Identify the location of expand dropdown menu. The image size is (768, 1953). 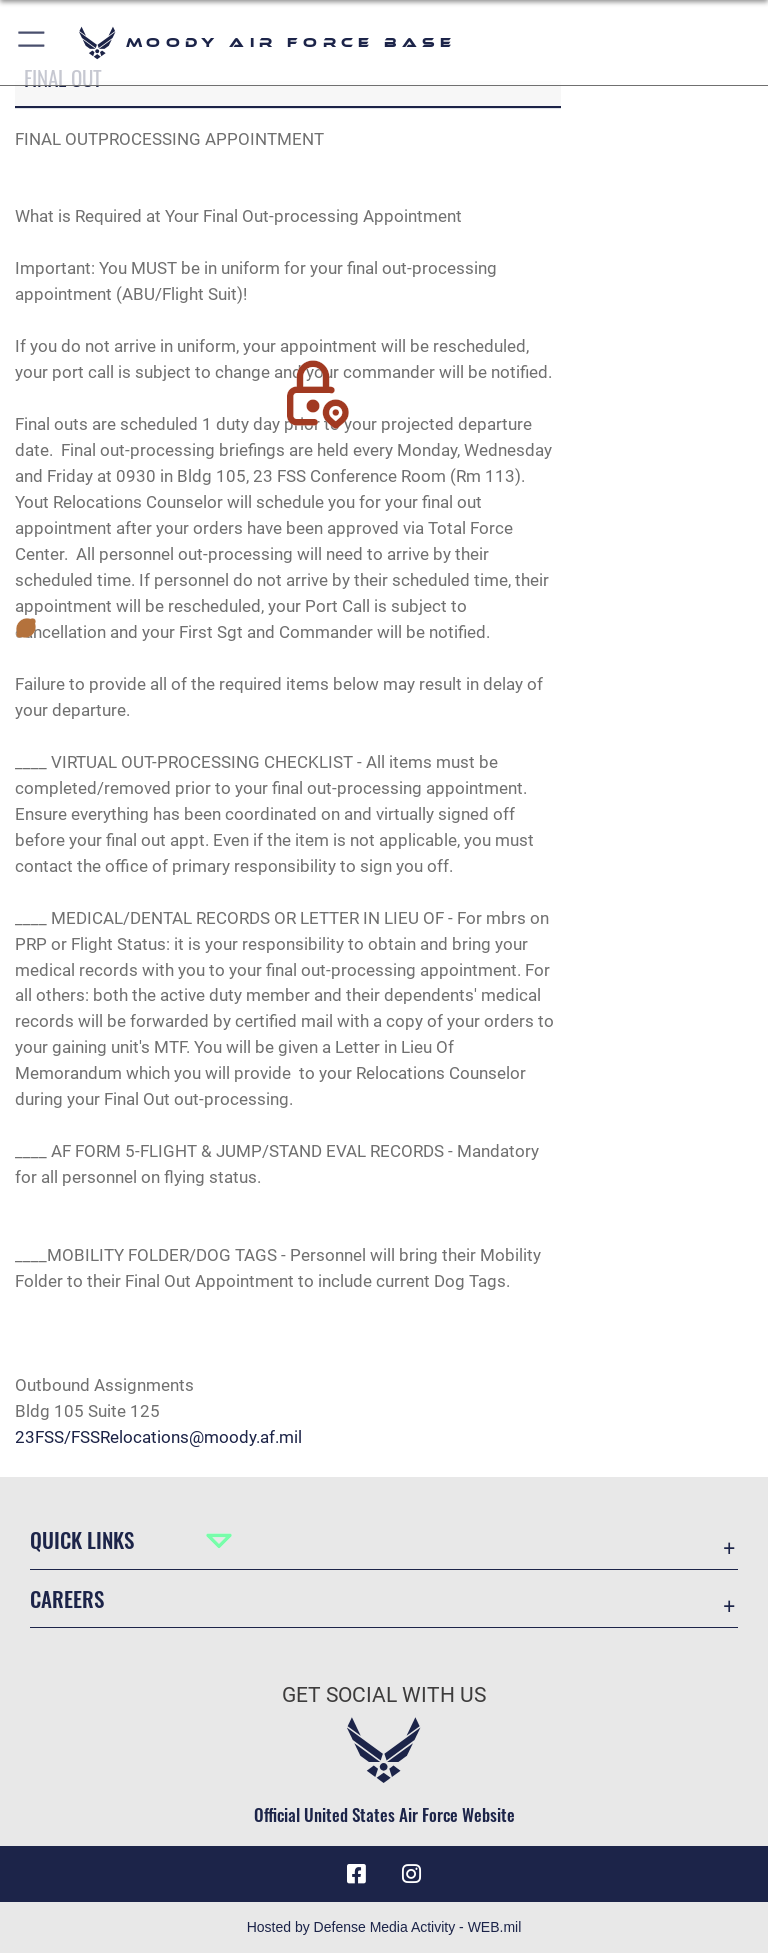
(219, 1539).